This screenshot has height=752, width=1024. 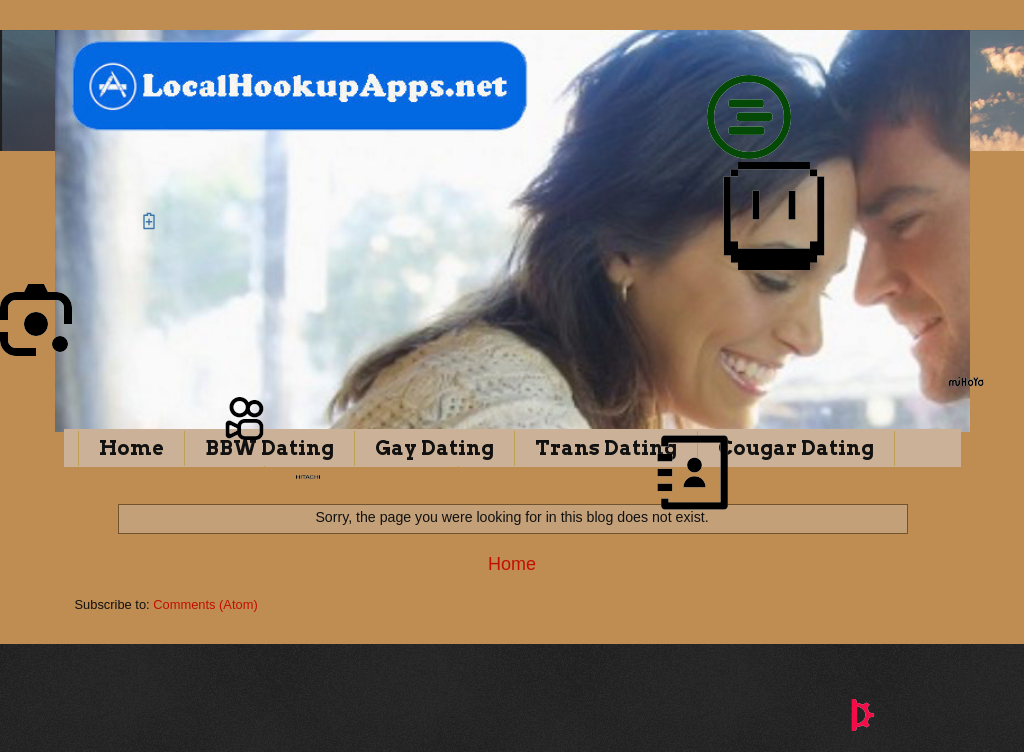 What do you see at coordinates (149, 221) in the screenshot?
I see `enable battery saver mode` at bounding box center [149, 221].